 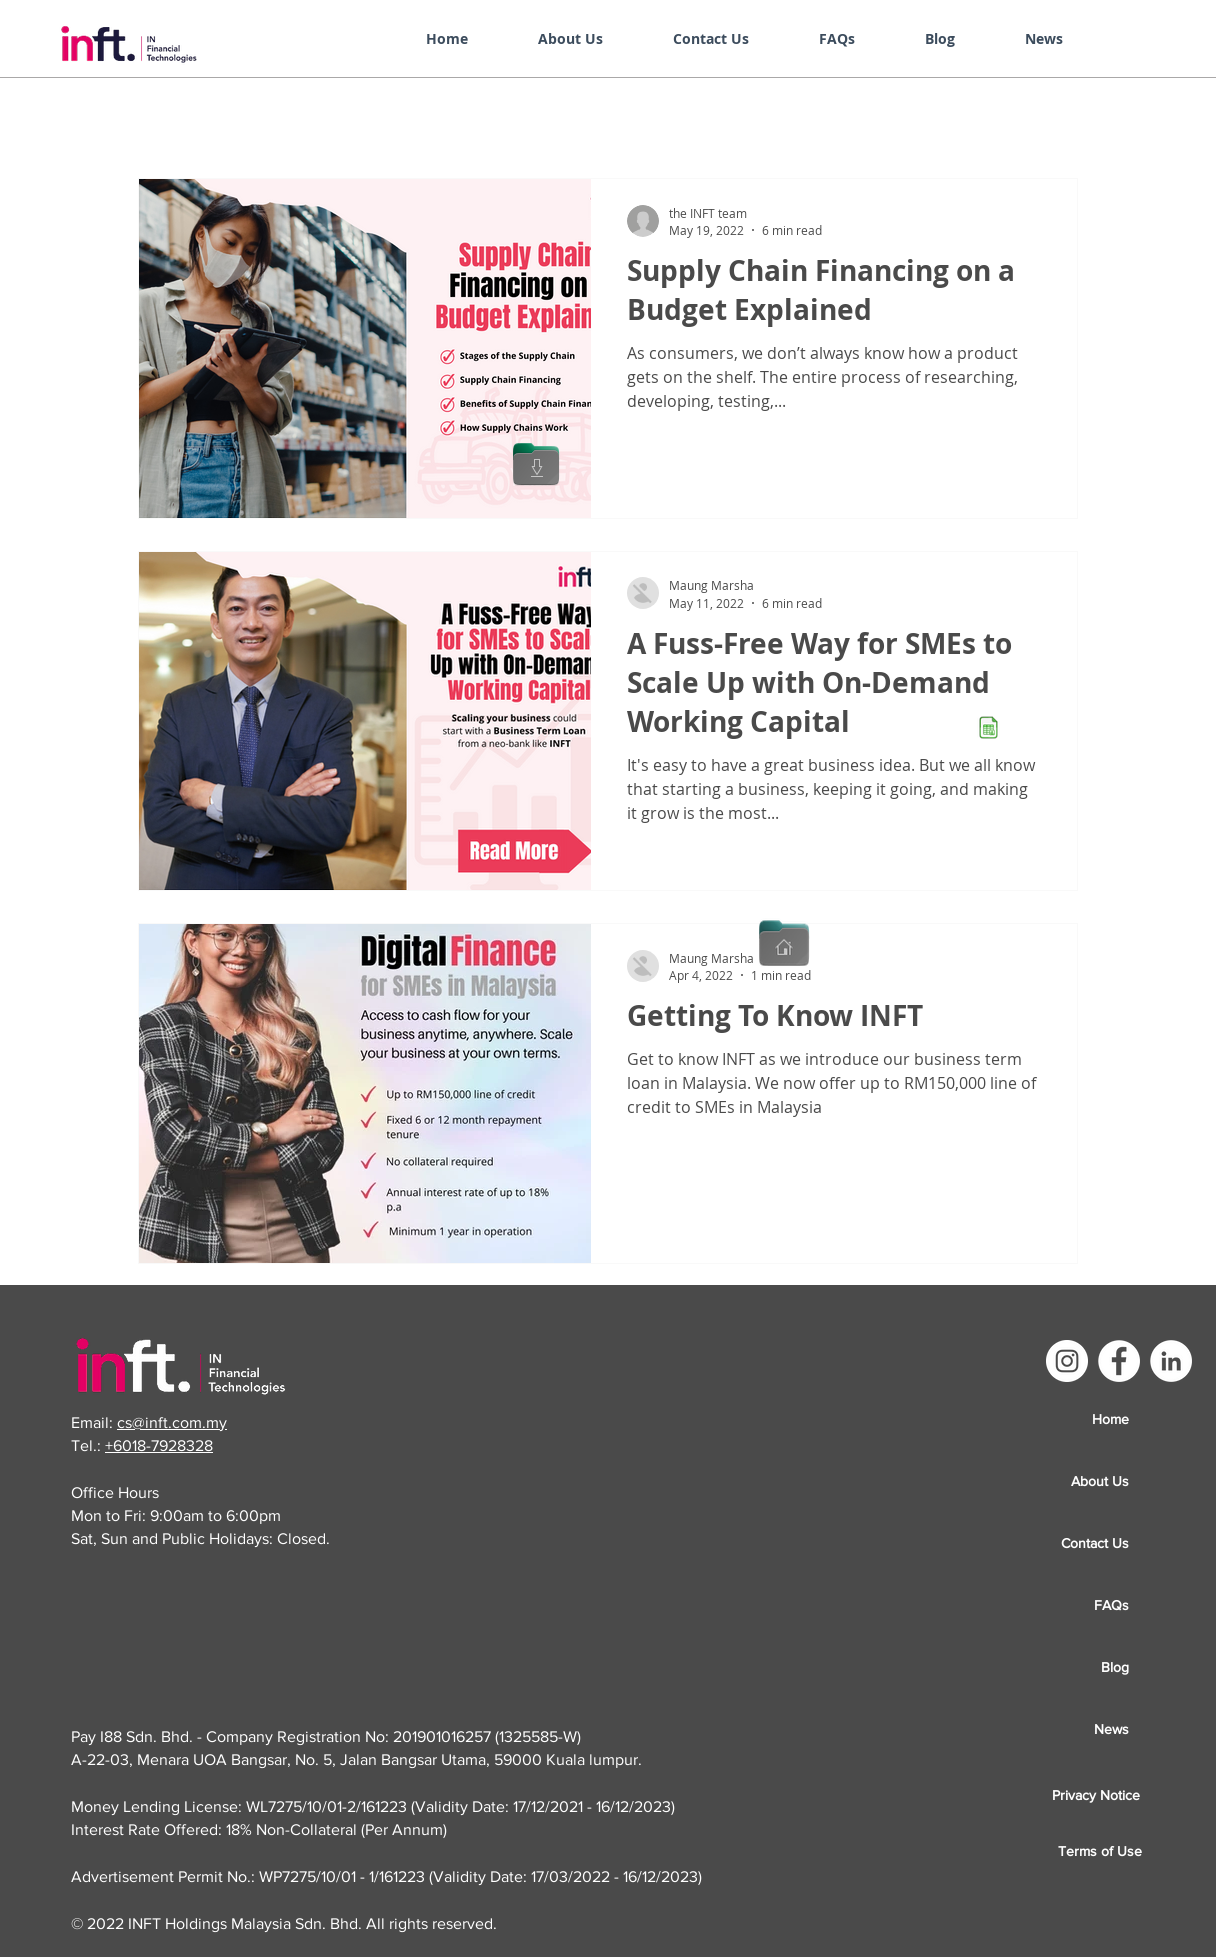 What do you see at coordinates (784, 943) in the screenshot?
I see `access your home folder` at bounding box center [784, 943].